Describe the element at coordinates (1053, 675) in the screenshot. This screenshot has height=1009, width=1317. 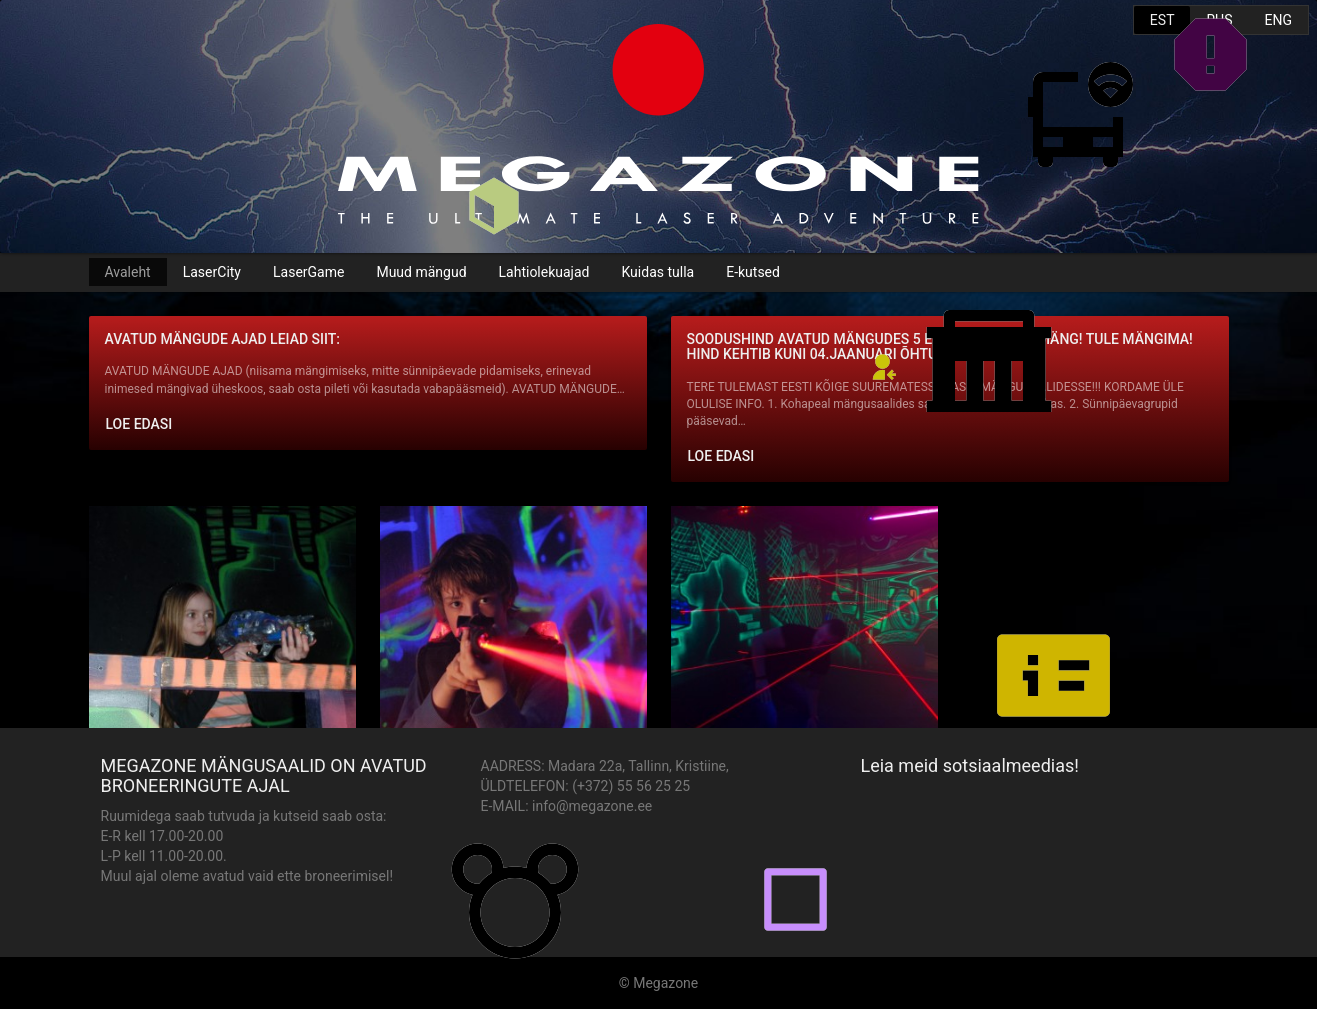
I see `view contact or business card details` at that location.